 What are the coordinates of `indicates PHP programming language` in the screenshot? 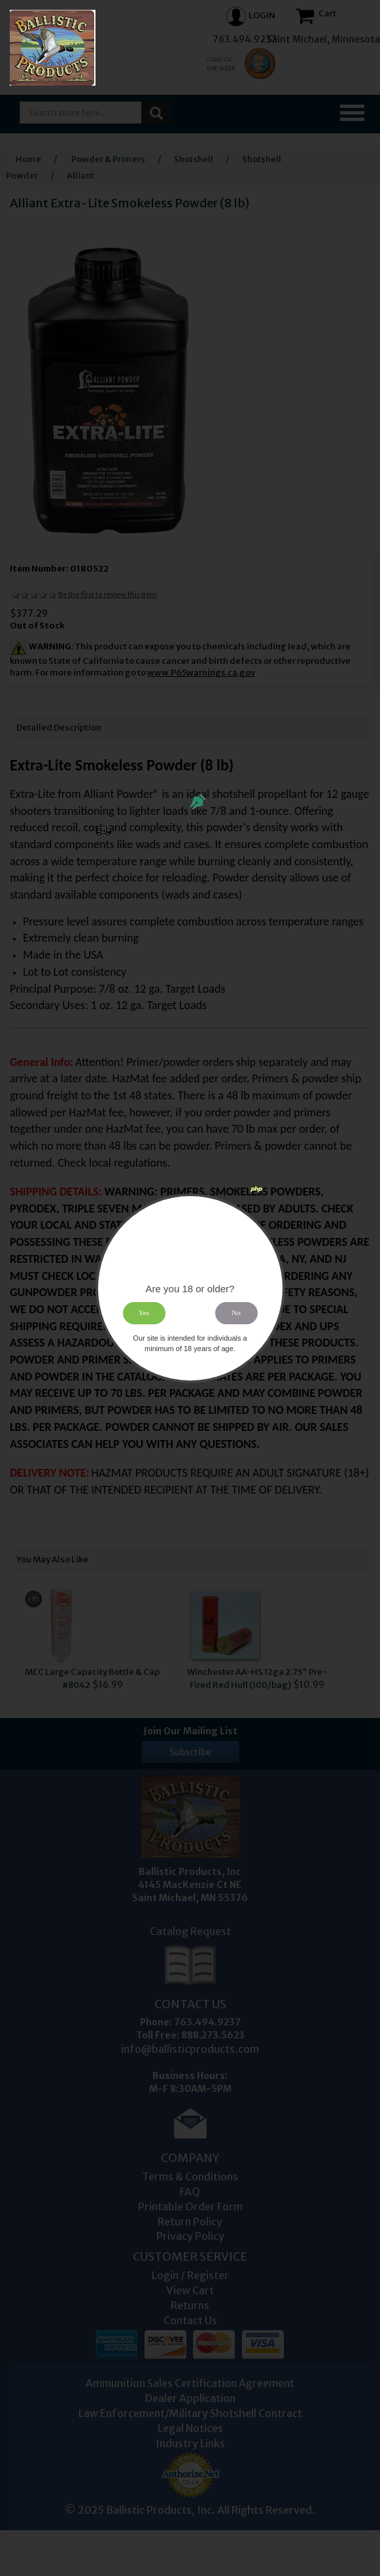 It's located at (256, 1190).